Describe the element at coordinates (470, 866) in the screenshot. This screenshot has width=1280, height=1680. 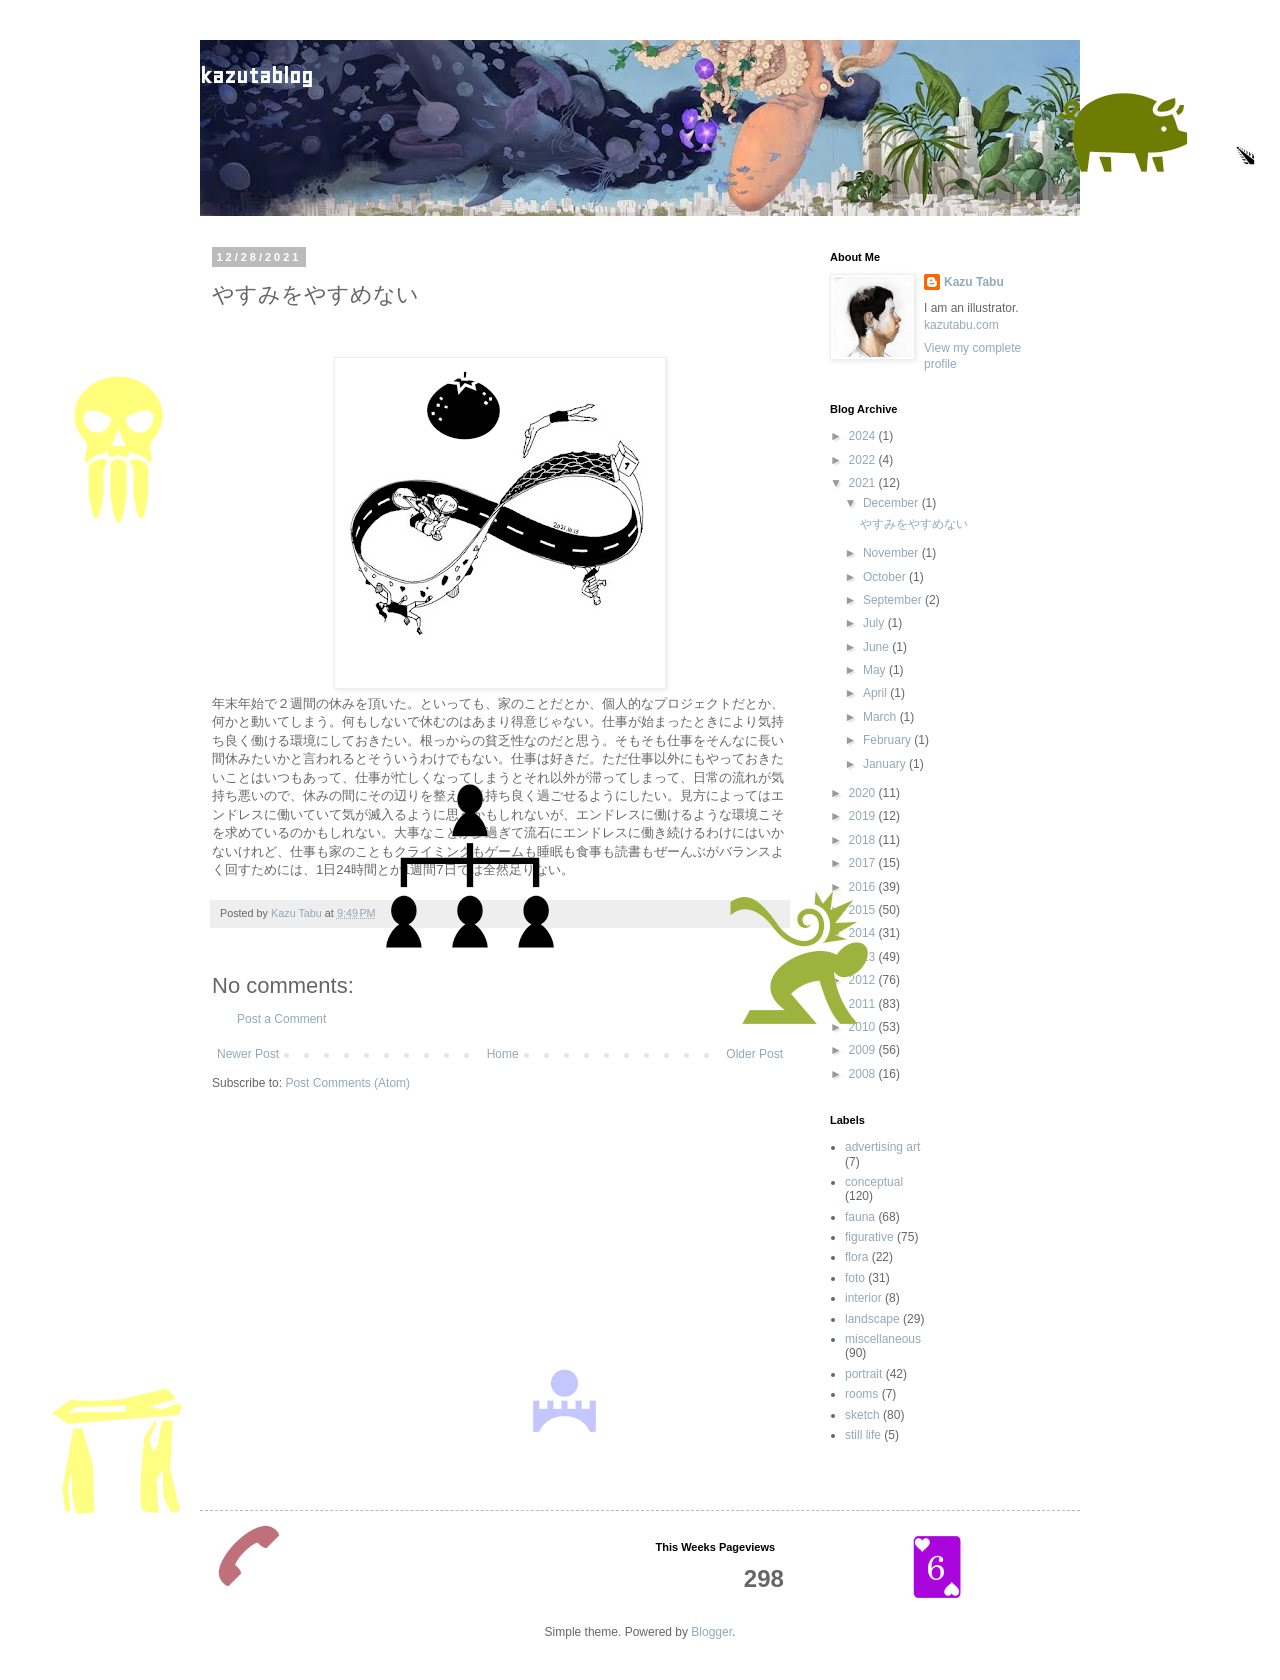
I see `view organizational hierarchy or team structure` at that location.